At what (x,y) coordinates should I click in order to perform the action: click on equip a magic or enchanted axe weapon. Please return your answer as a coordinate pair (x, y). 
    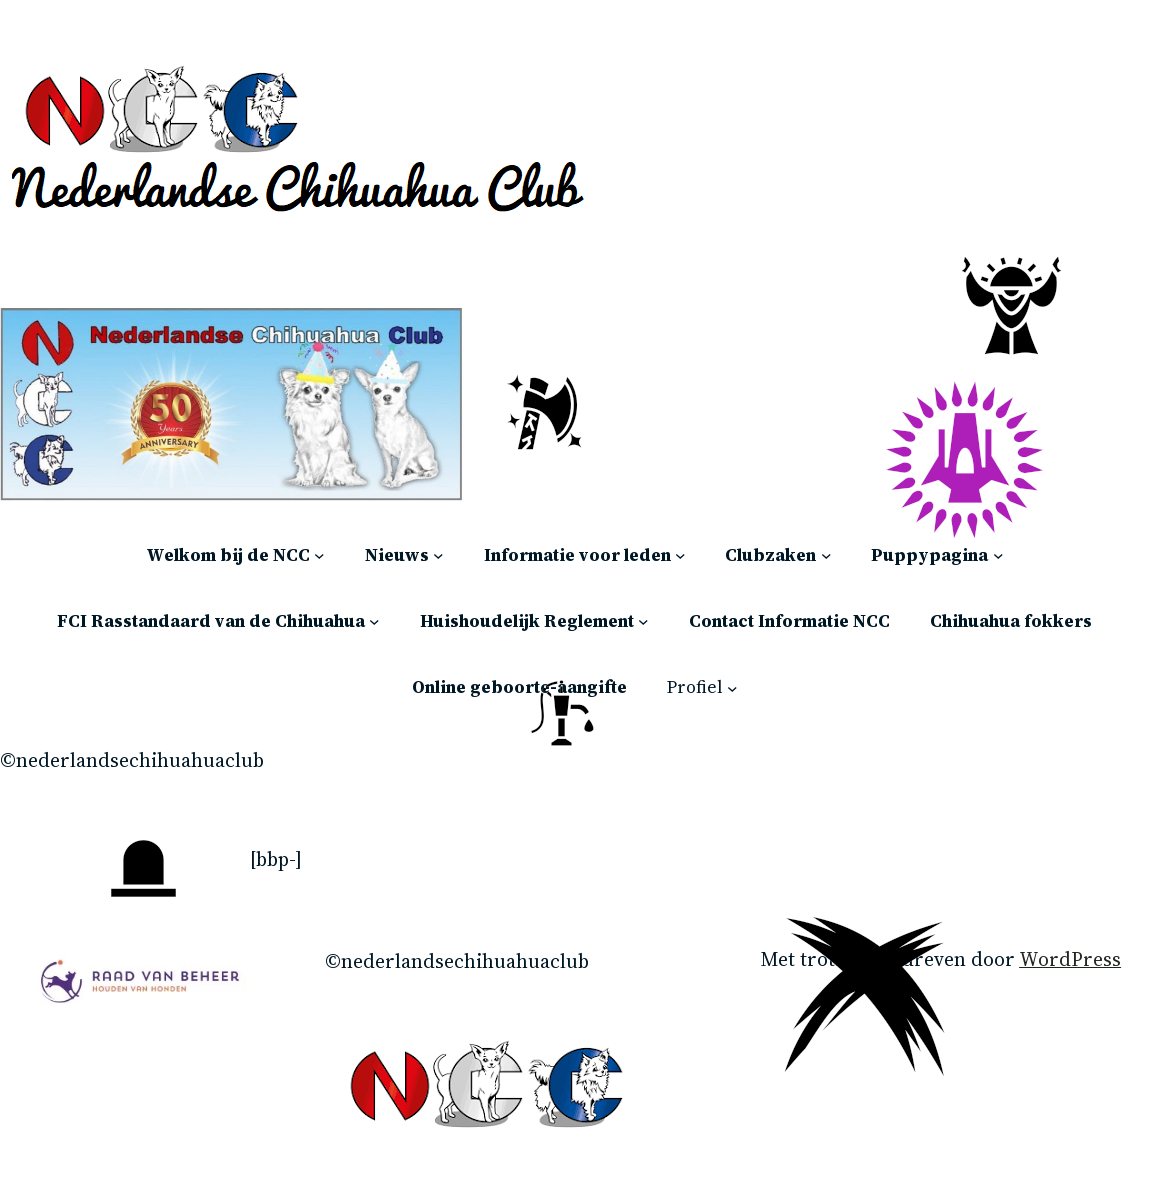
    Looking at the image, I should click on (544, 411).